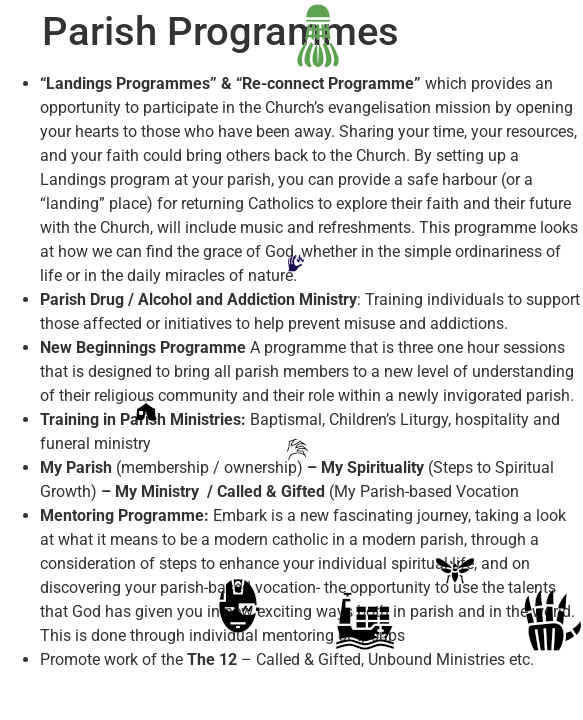  I want to click on cast a fire spell or ability, so click(296, 262).